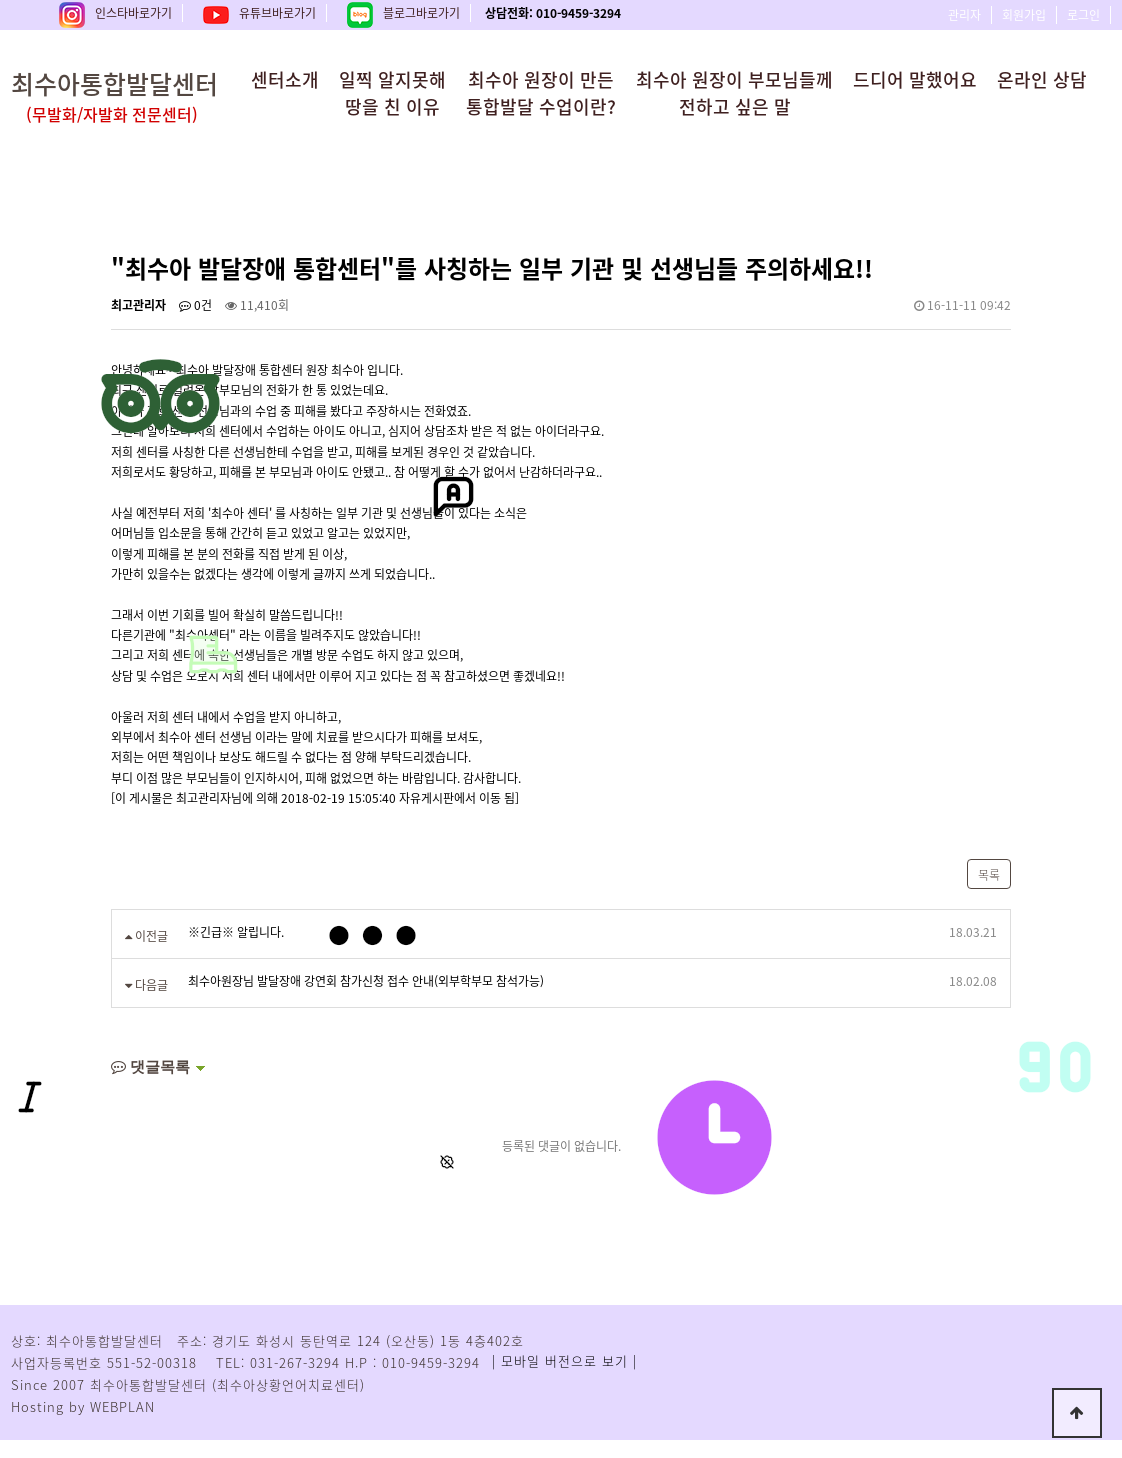 The image size is (1122, 1458). Describe the element at coordinates (372, 935) in the screenshot. I see `open more options menu` at that location.